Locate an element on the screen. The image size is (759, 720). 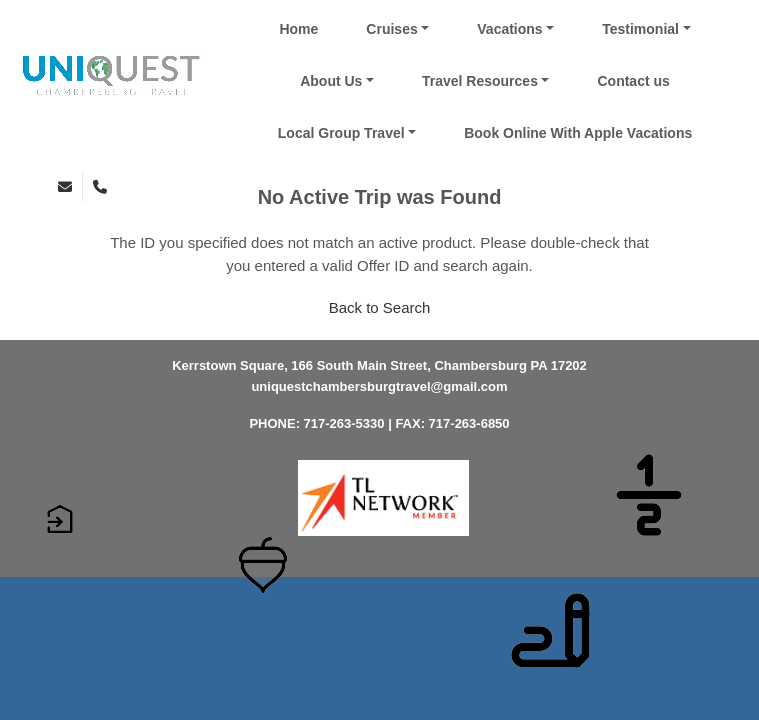
transfer funds or items into an account is located at coordinates (60, 519).